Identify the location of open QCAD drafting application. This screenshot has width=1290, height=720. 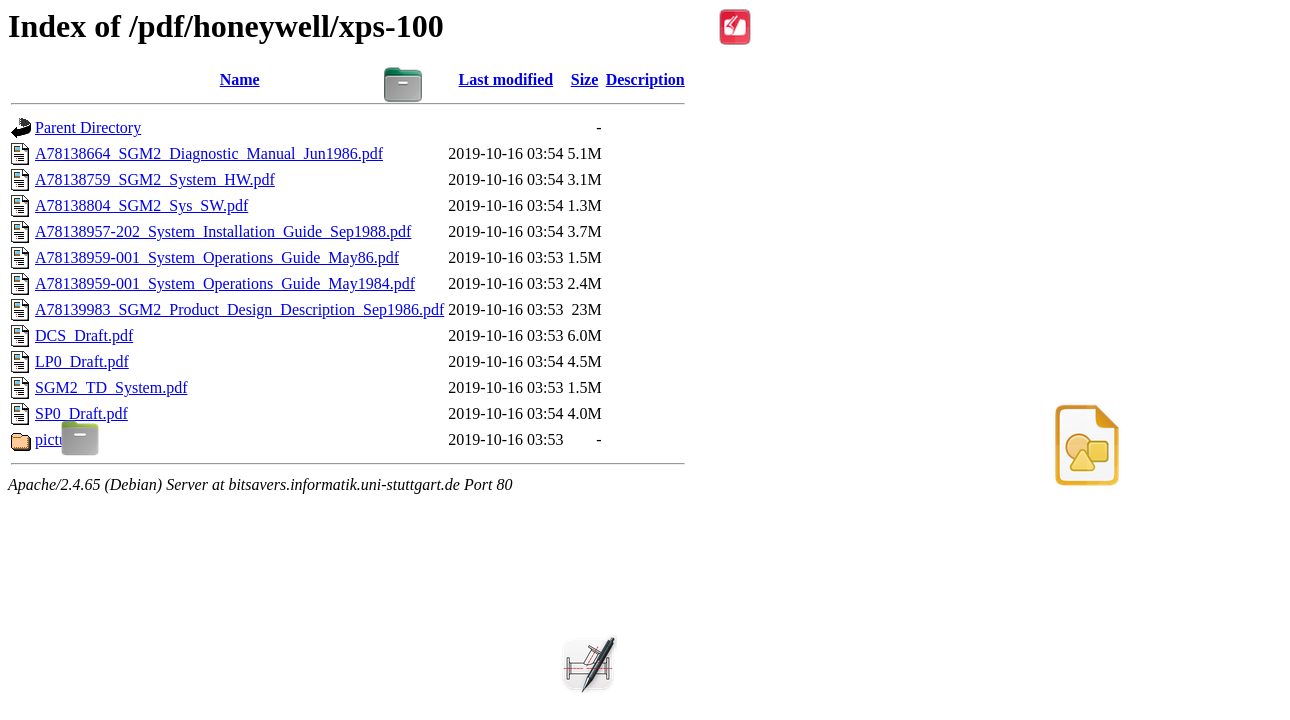
(588, 664).